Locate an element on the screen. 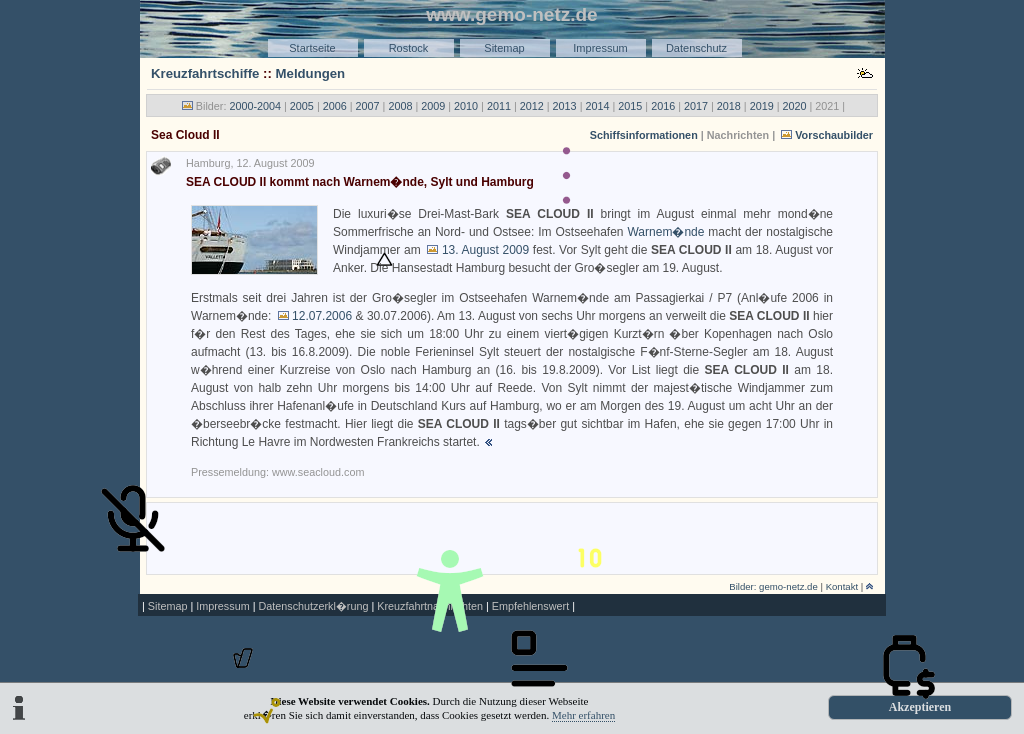 The height and width of the screenshot is (734, 1024). view payment or finance features on your smartwatch is located at coordinates (904, 665).